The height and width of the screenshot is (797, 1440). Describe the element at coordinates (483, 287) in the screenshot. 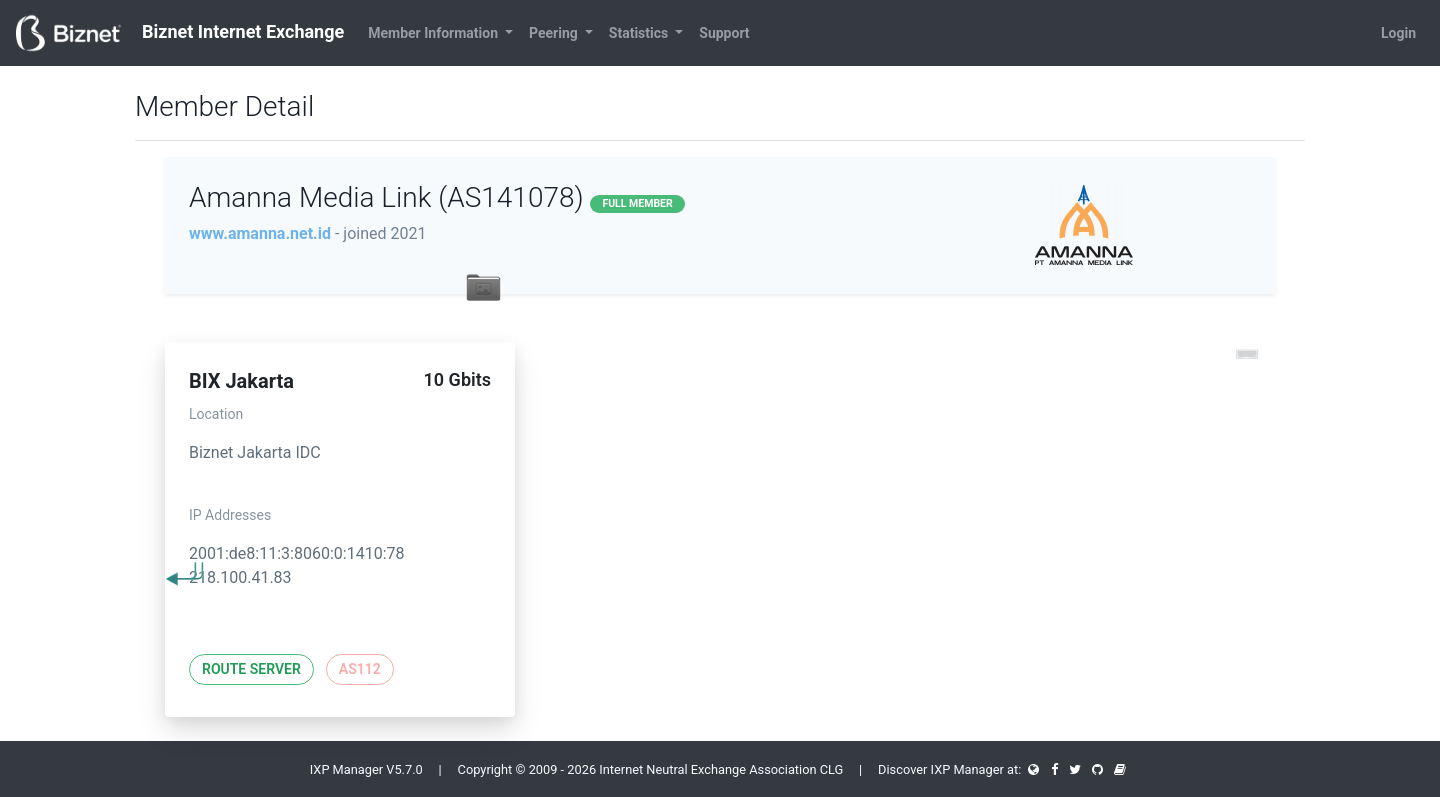

I see `open your images folder` at that location.